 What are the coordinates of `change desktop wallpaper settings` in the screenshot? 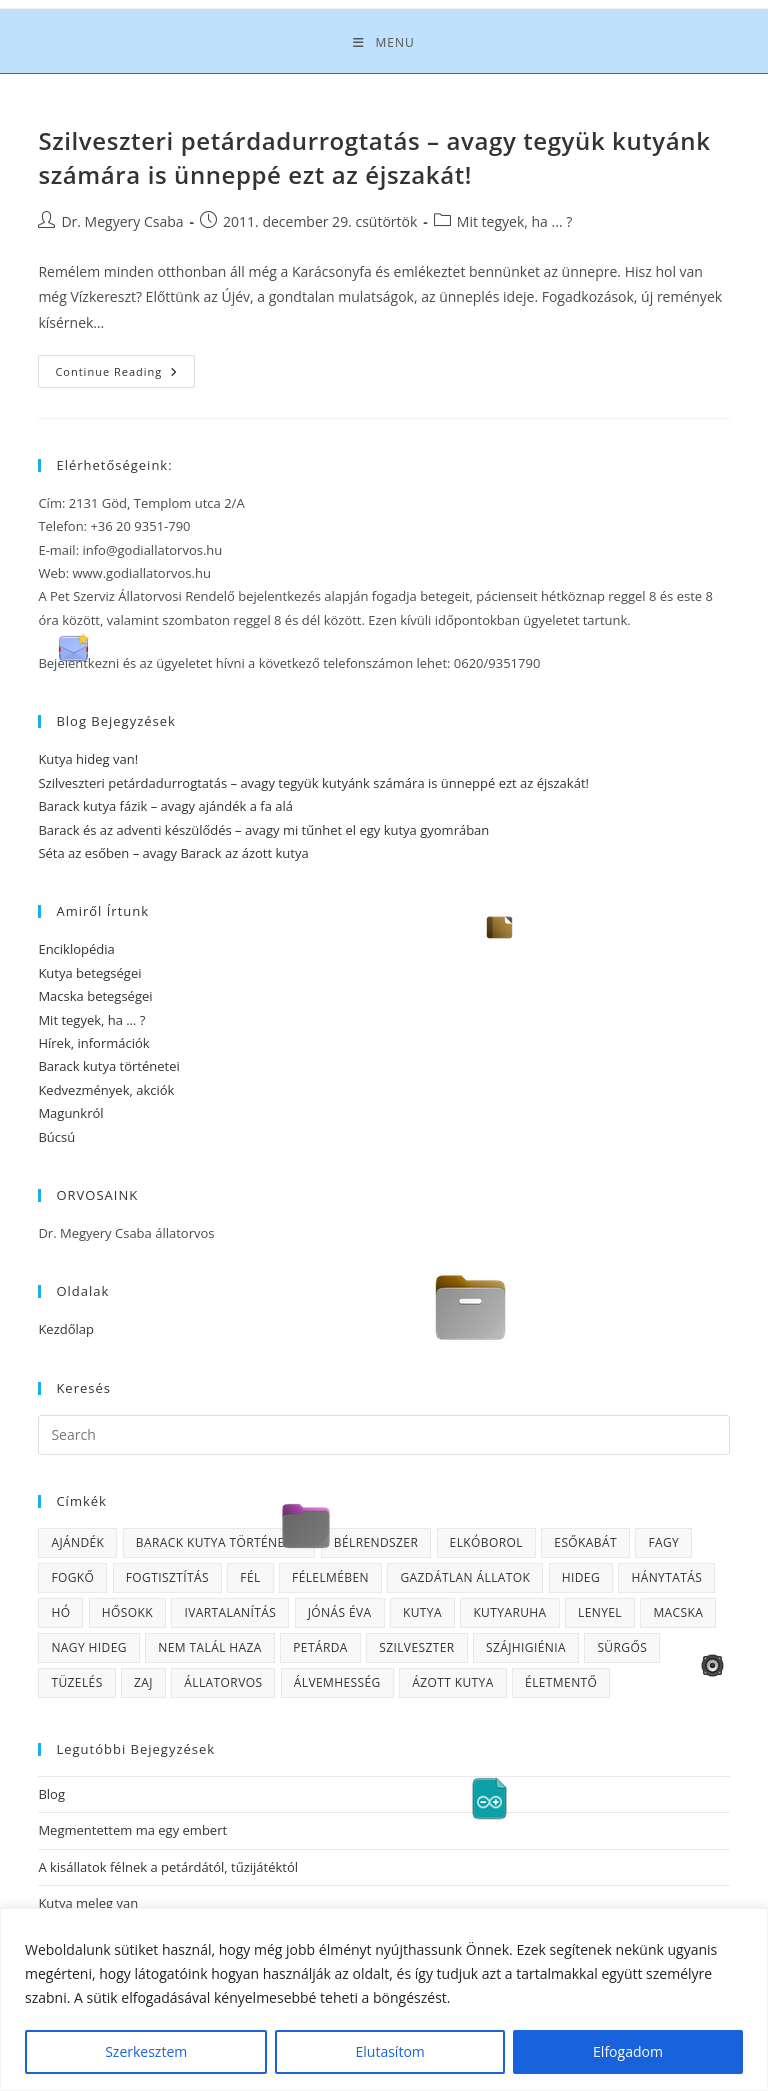 It's located at (499, 926).